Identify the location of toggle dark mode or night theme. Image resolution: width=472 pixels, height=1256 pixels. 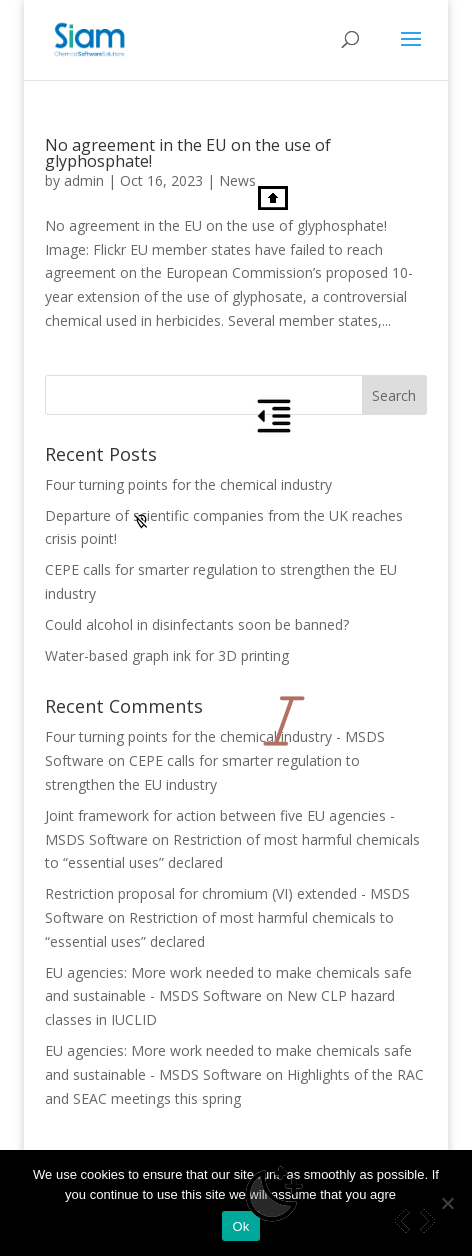
(272, 1195).